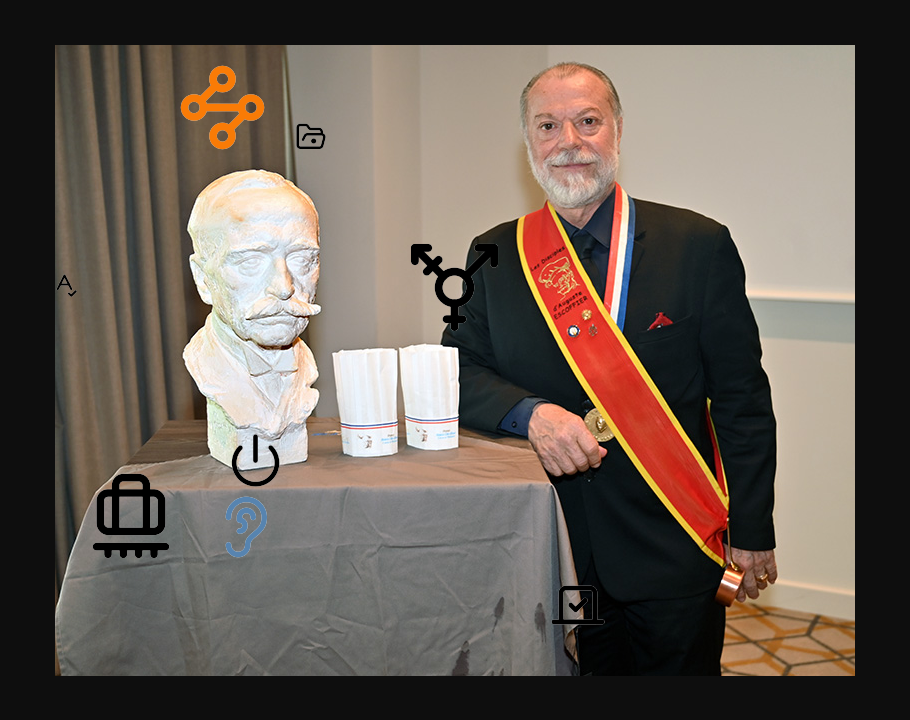 The height and width of the screenshot is (720, 910). Describe the element at coordinates (64, 284) in the screenshot. I see `check spelling and grammar` at that location.